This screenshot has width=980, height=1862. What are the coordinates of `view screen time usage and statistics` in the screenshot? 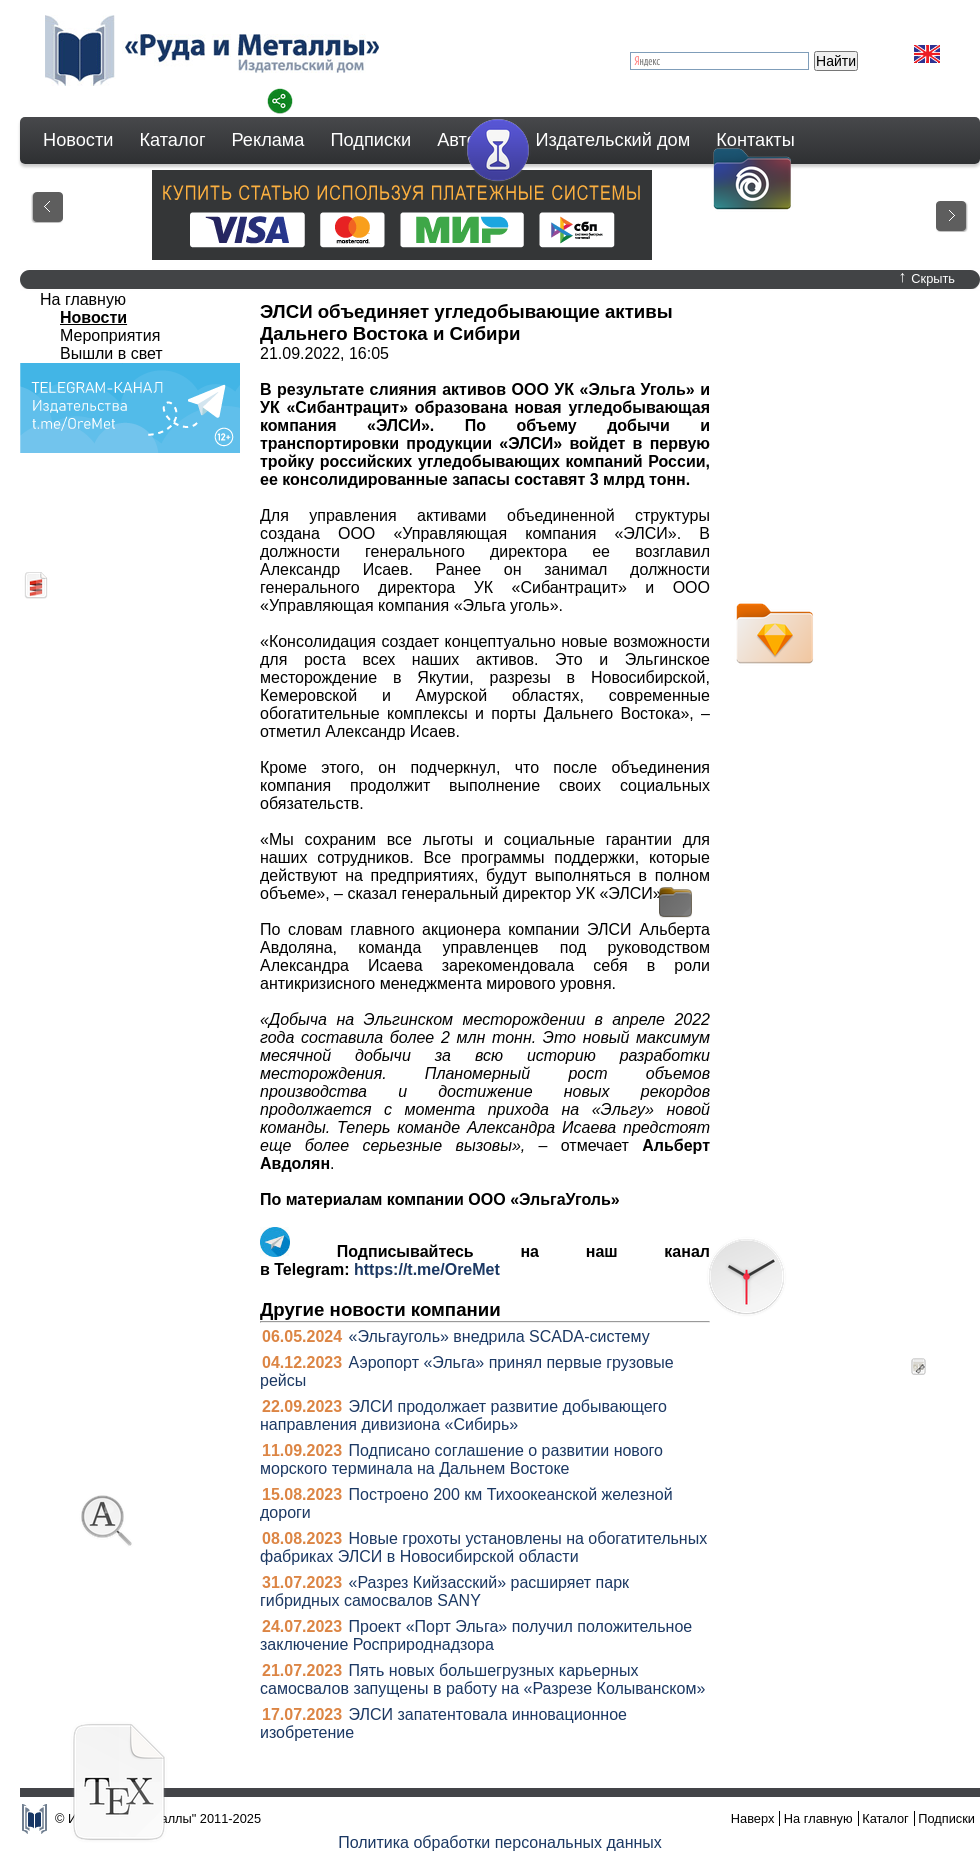 It's located at (498, 150).